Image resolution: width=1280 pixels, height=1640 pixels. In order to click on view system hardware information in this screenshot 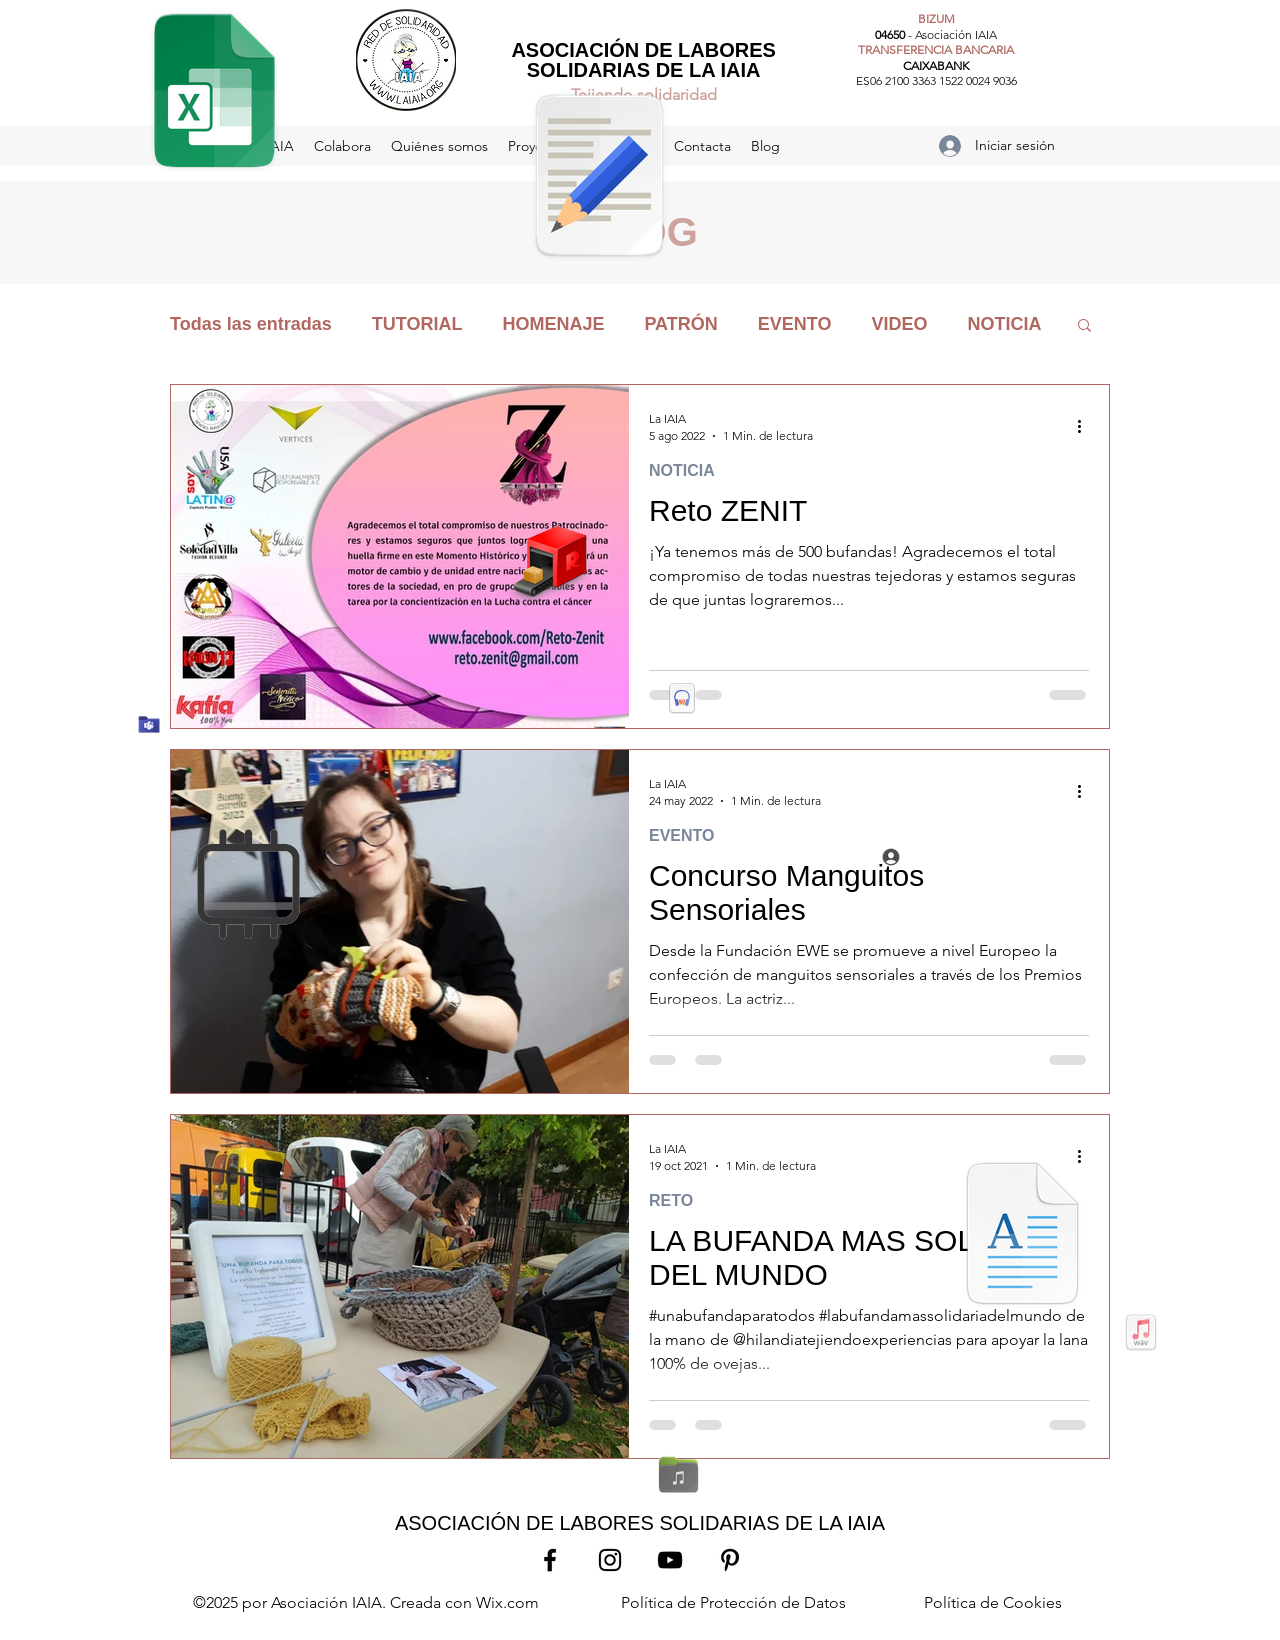, I will do `click(248, 880)`.